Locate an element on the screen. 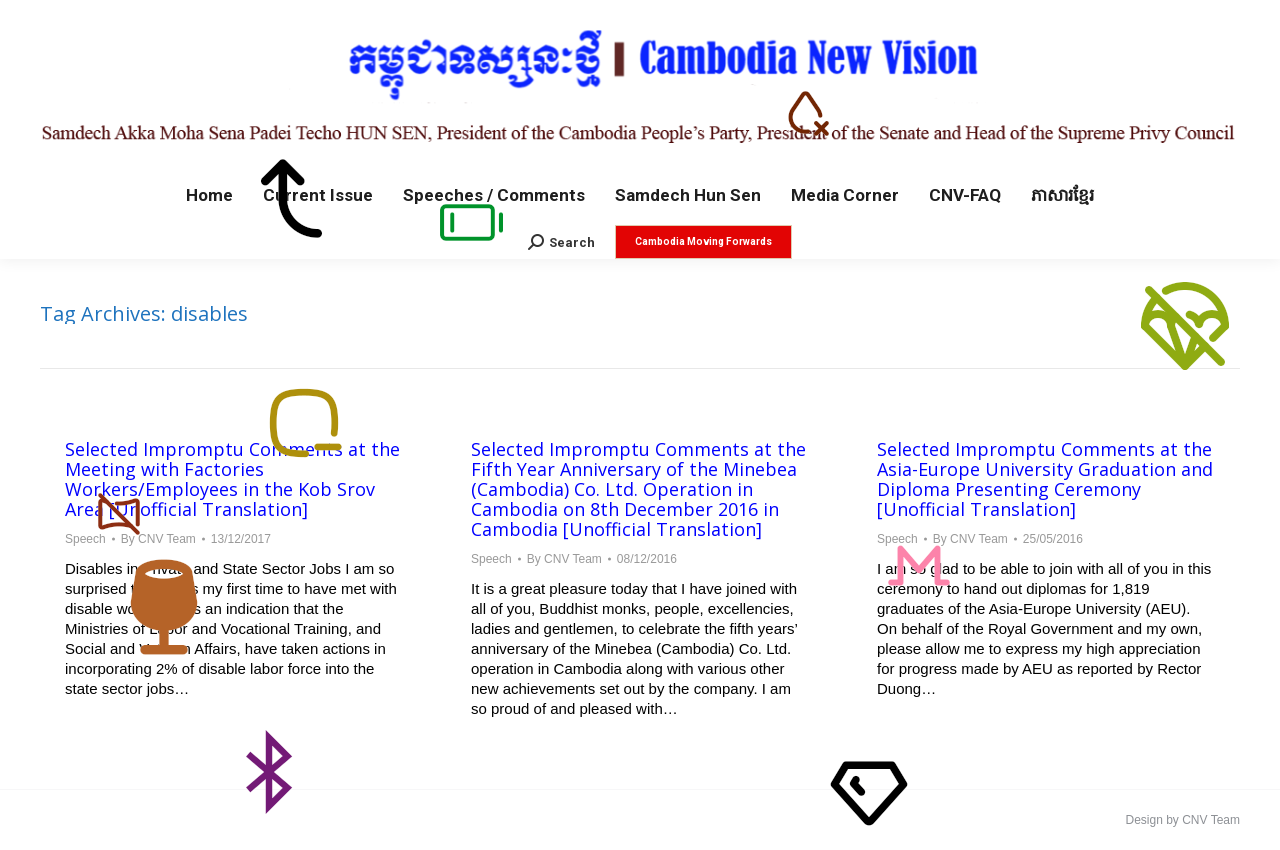  disable water or liquid-related feature is located at coordinates (805, 112).